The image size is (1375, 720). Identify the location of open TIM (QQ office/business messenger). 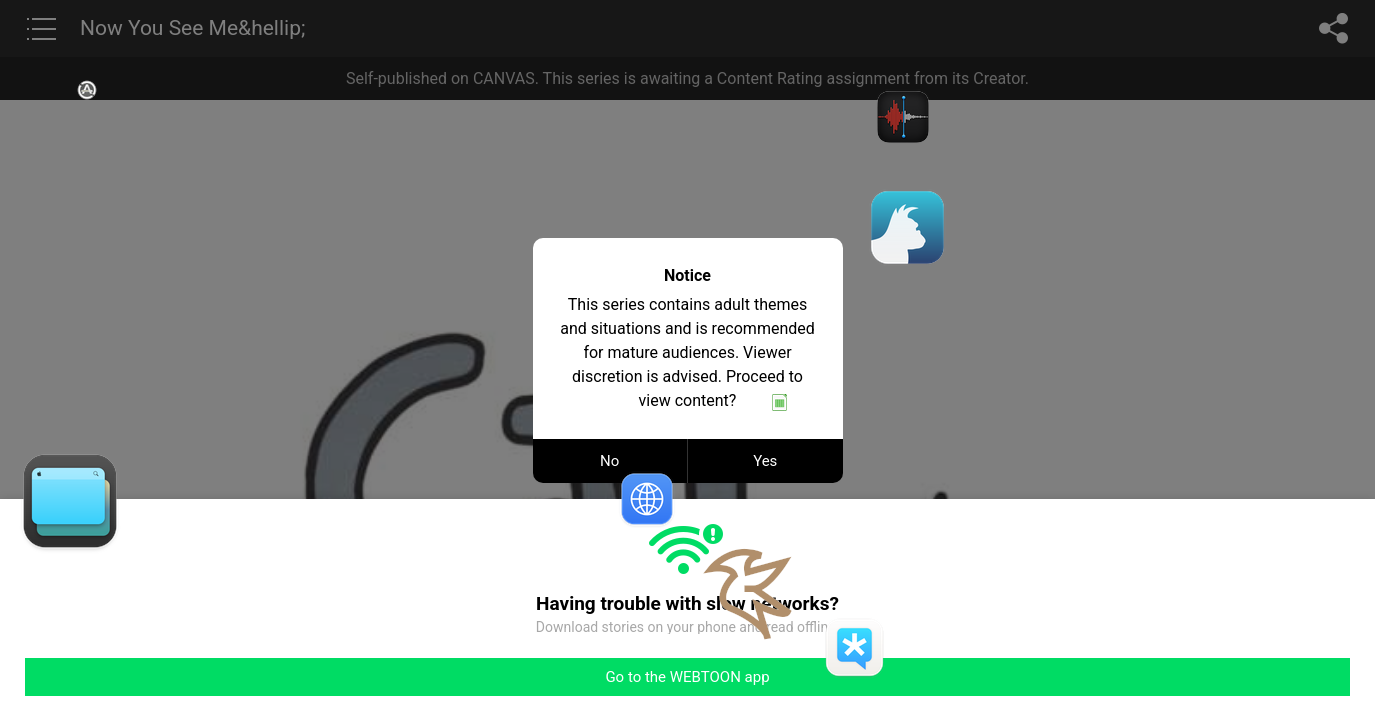
(854, 647).